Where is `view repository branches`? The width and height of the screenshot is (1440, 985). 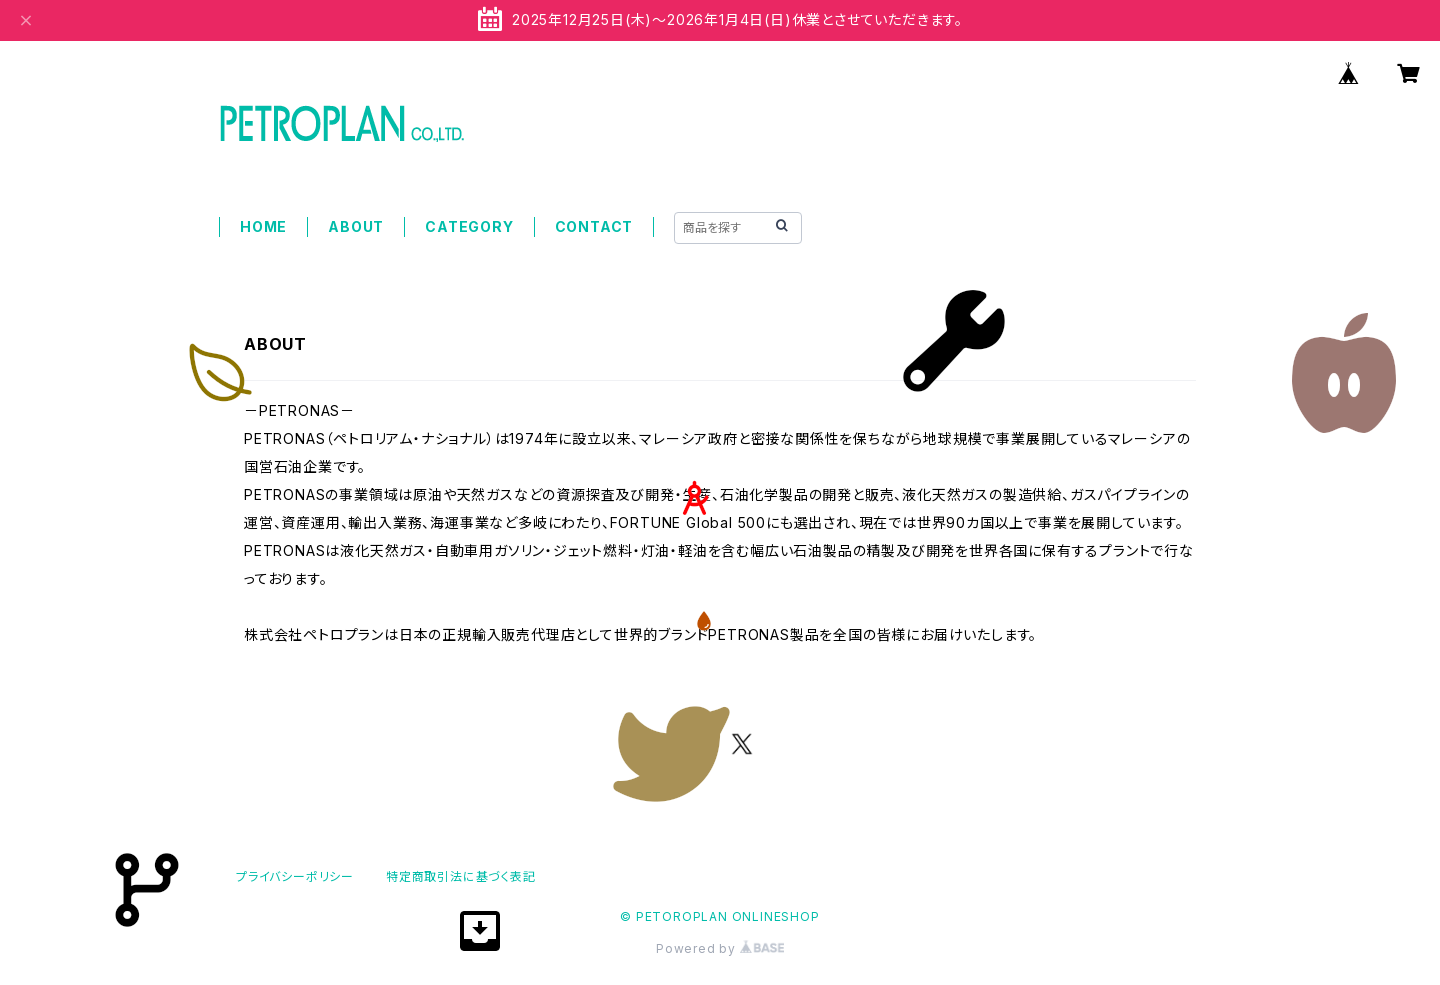
view repository branches is located at coordinates (147, 890).